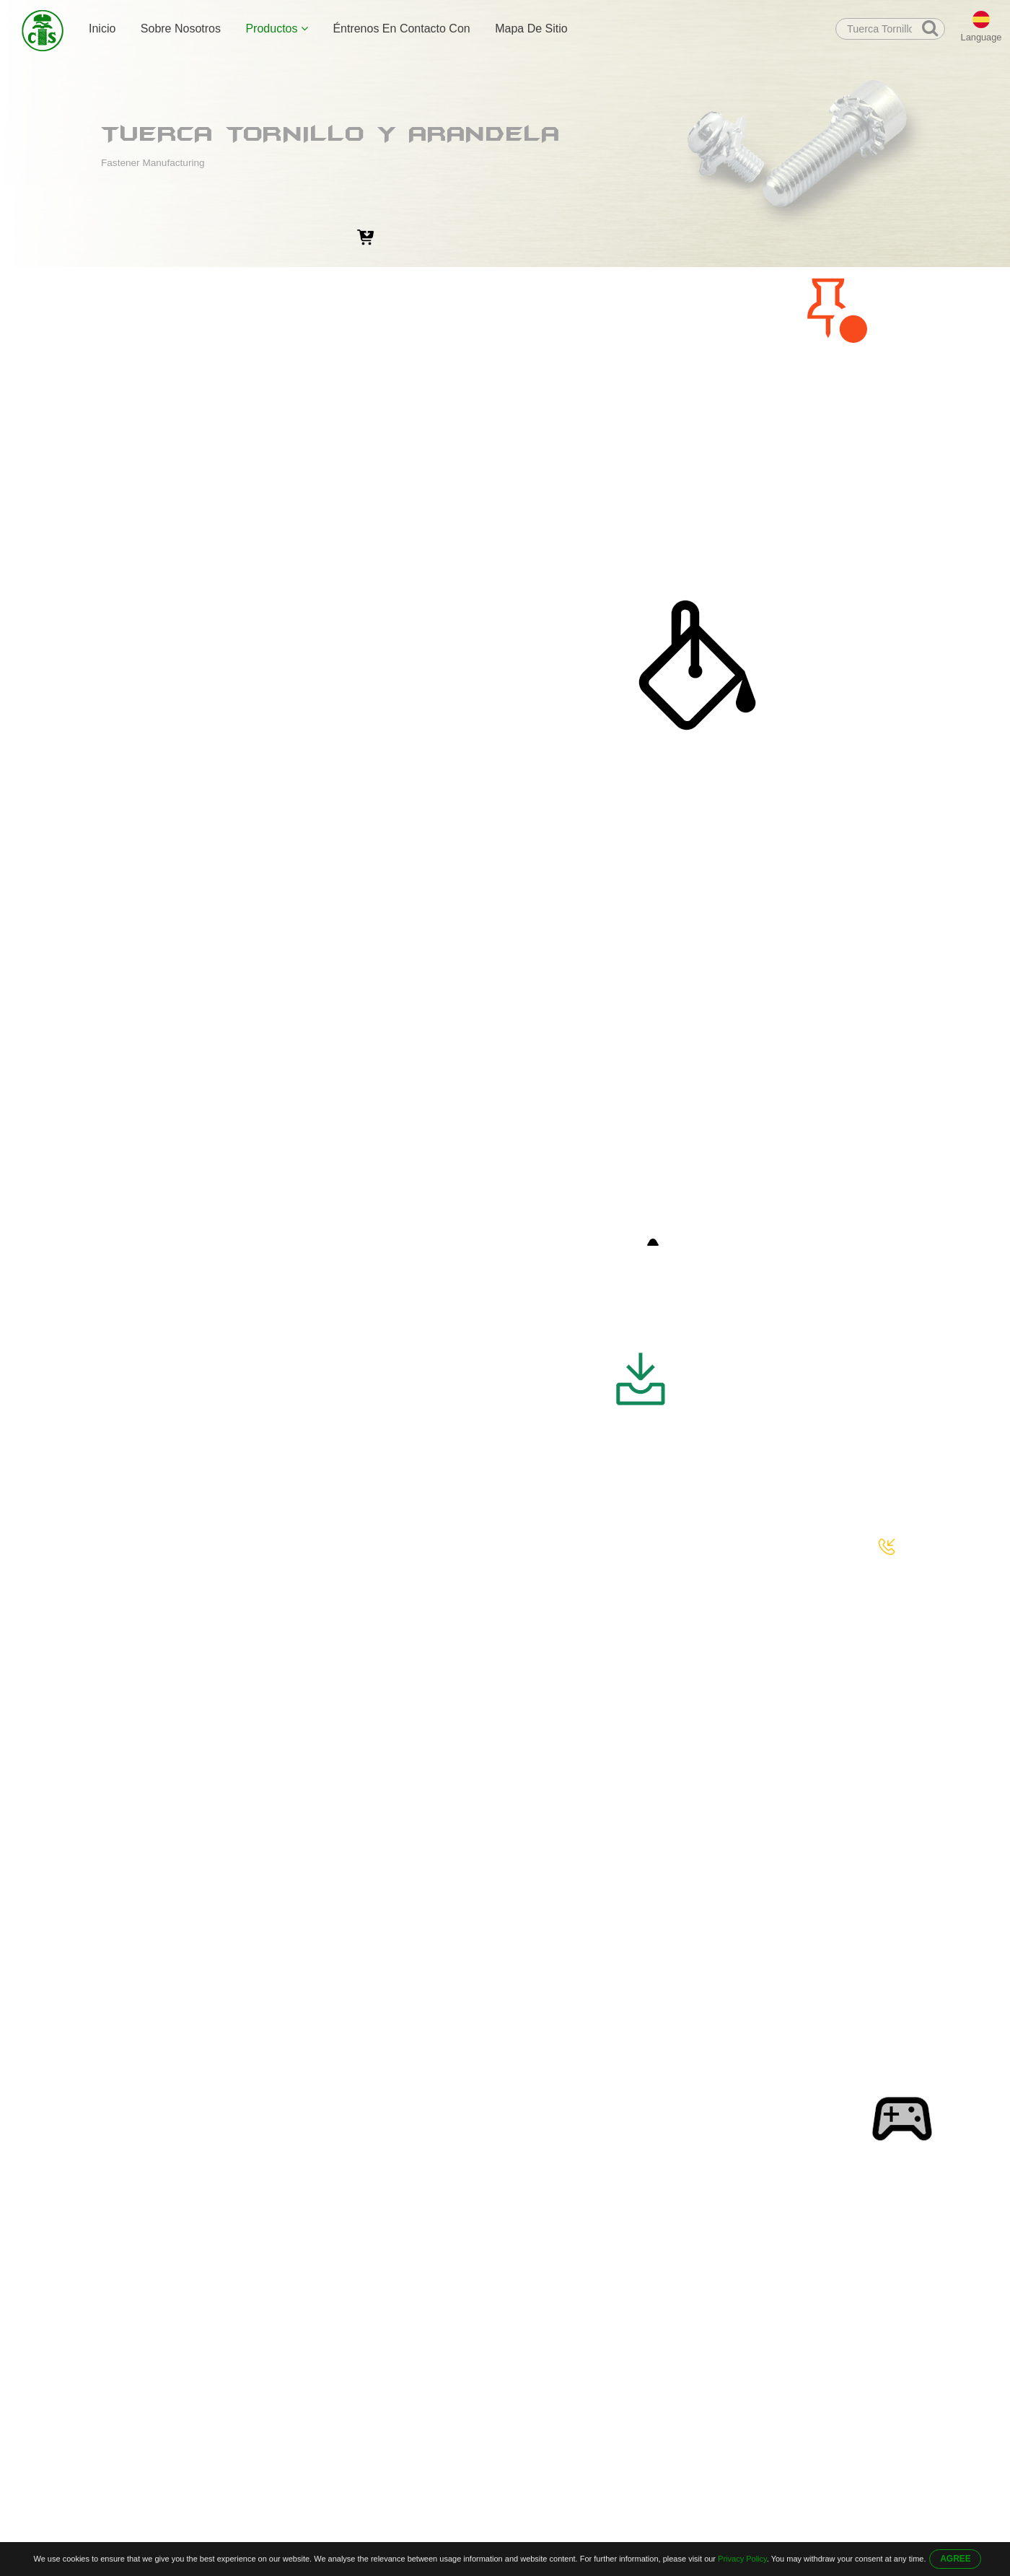 The width and height of the screenshot is (1010, 2576). What do you see at coordinates (366, 237) in the screenshot?
I see `add item to shopping cart` at bounding box center [366, 237].